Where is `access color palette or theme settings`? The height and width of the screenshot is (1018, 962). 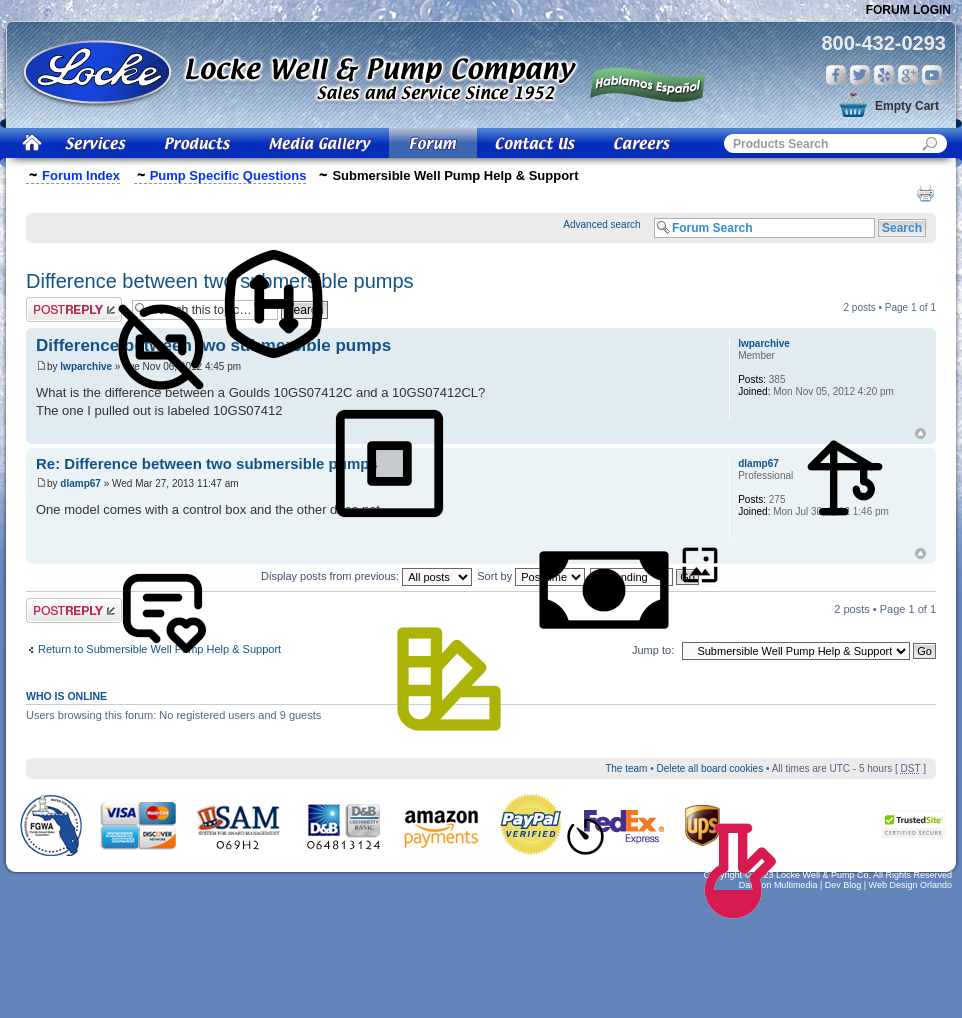 access color palette or theme settings is located at coordinates (449, 679).